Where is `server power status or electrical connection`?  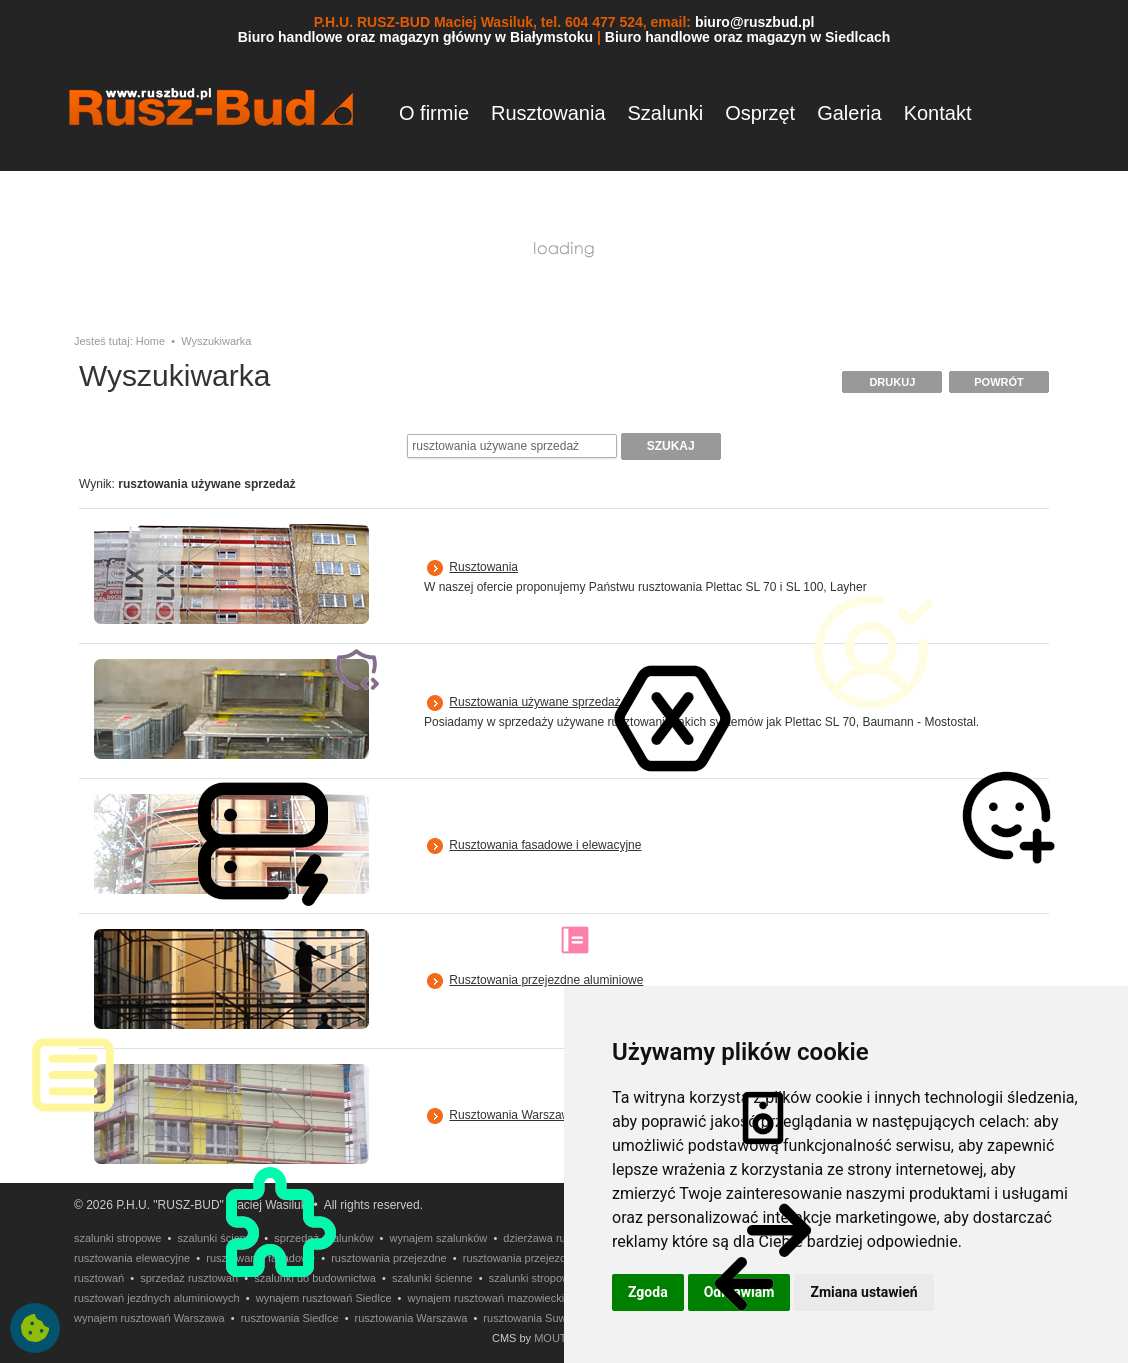
server power status or electrical connection is located at coordinates (263, 841).